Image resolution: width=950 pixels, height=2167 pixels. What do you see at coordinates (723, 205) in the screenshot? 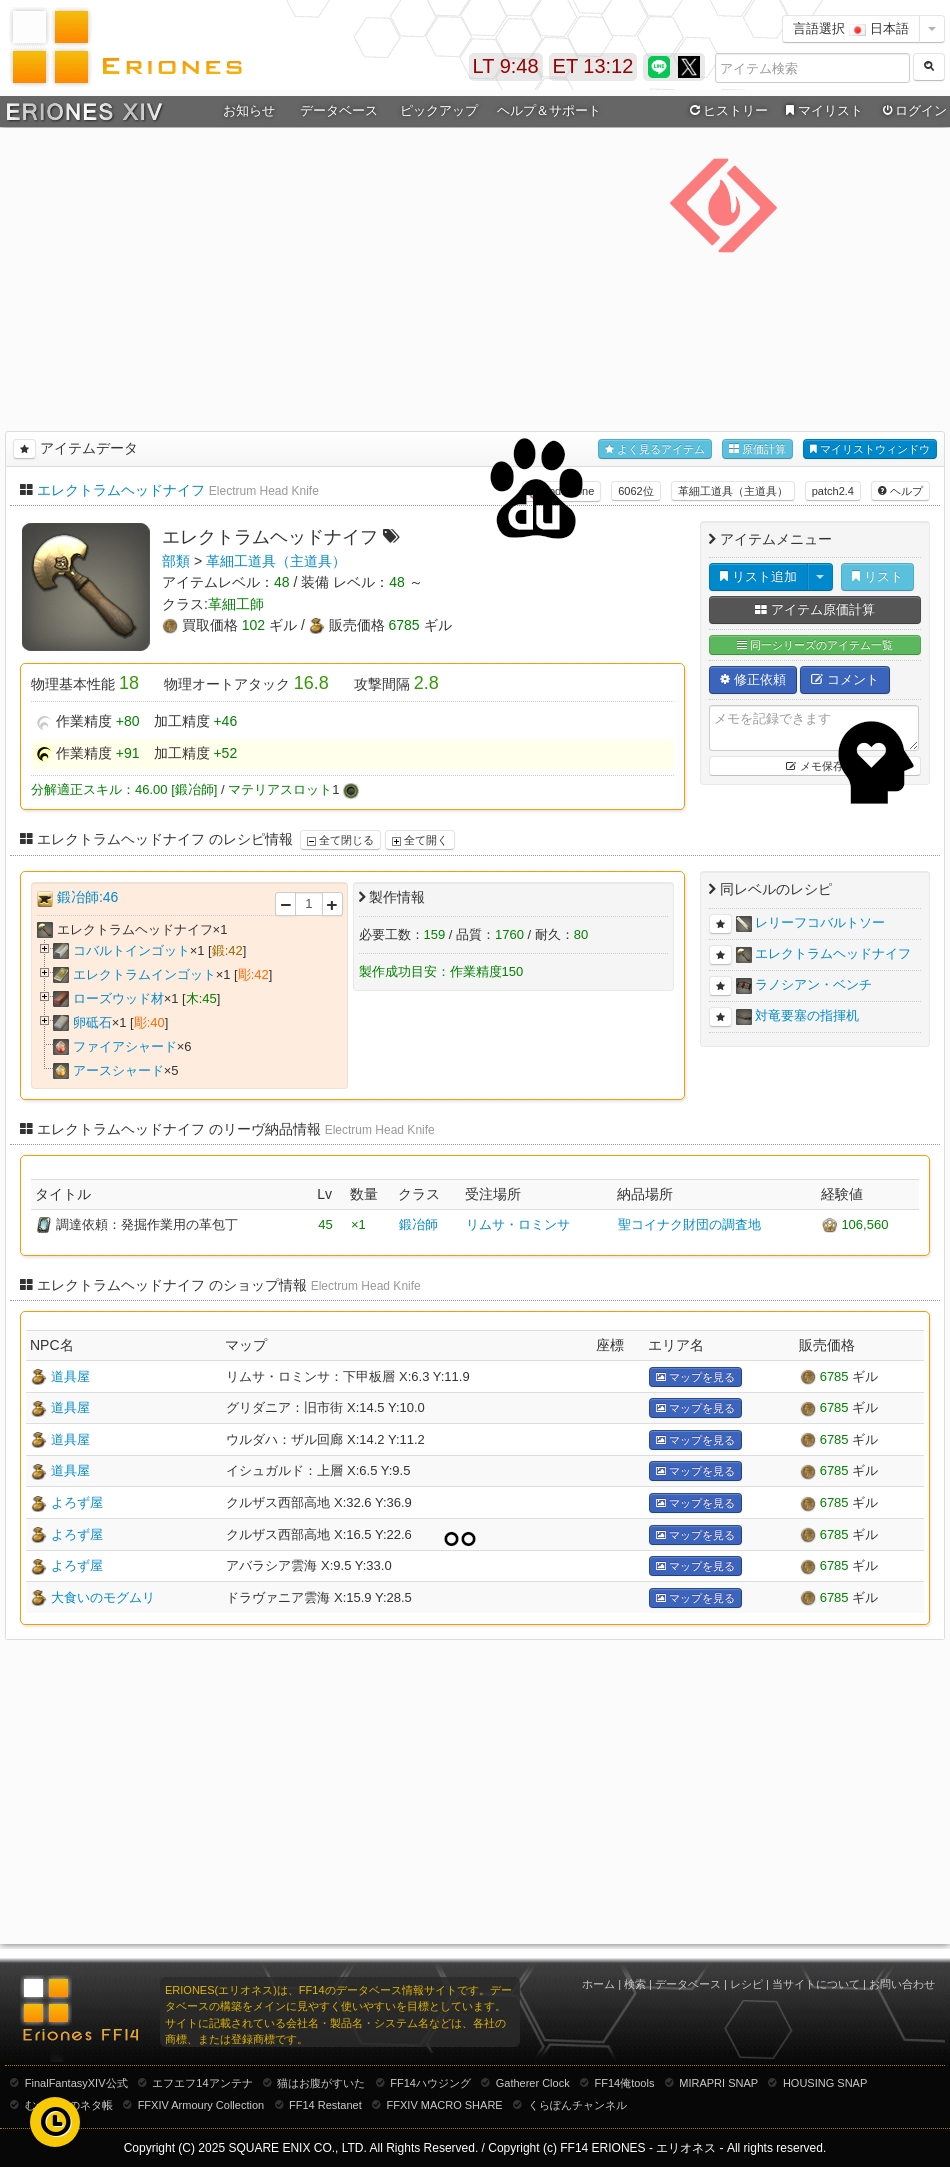
I see `visit sourceforge website` at bounding box center [723, 205].